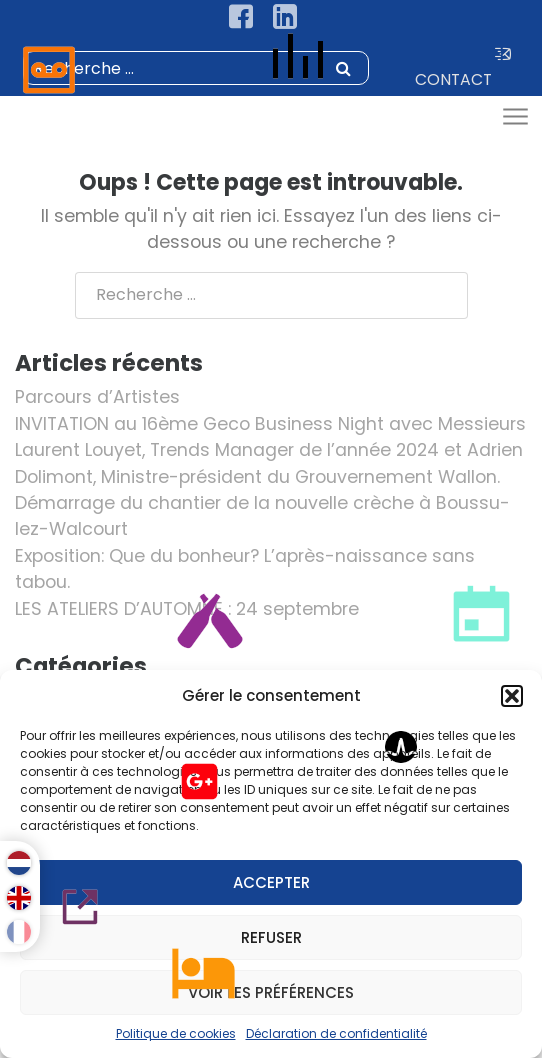  What do you see at coordinates (210, 621) in the screenshot?
I see `open the Untappd app` at bounding box center [210, 621].